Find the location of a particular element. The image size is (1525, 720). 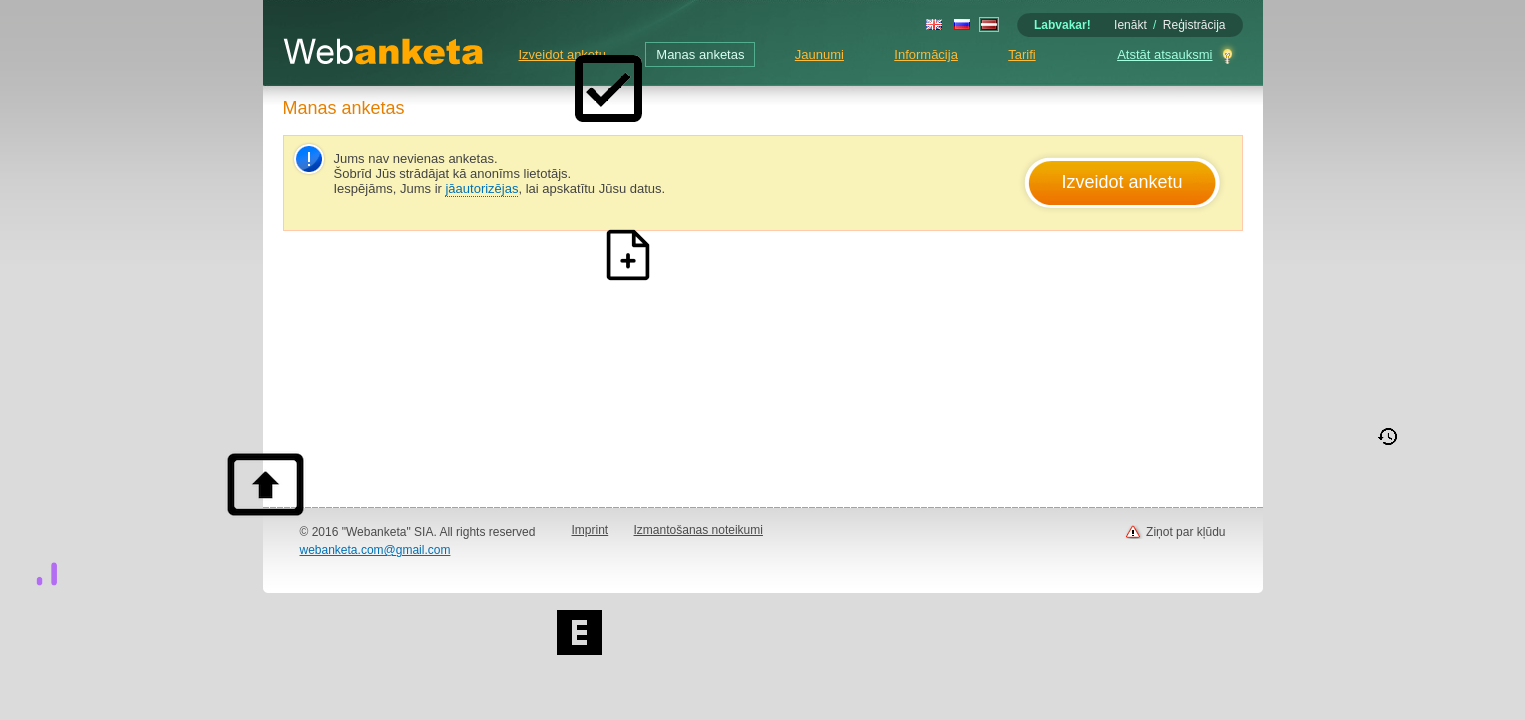

start screen sharing or presentation mode is located at coordinates (265, 484).